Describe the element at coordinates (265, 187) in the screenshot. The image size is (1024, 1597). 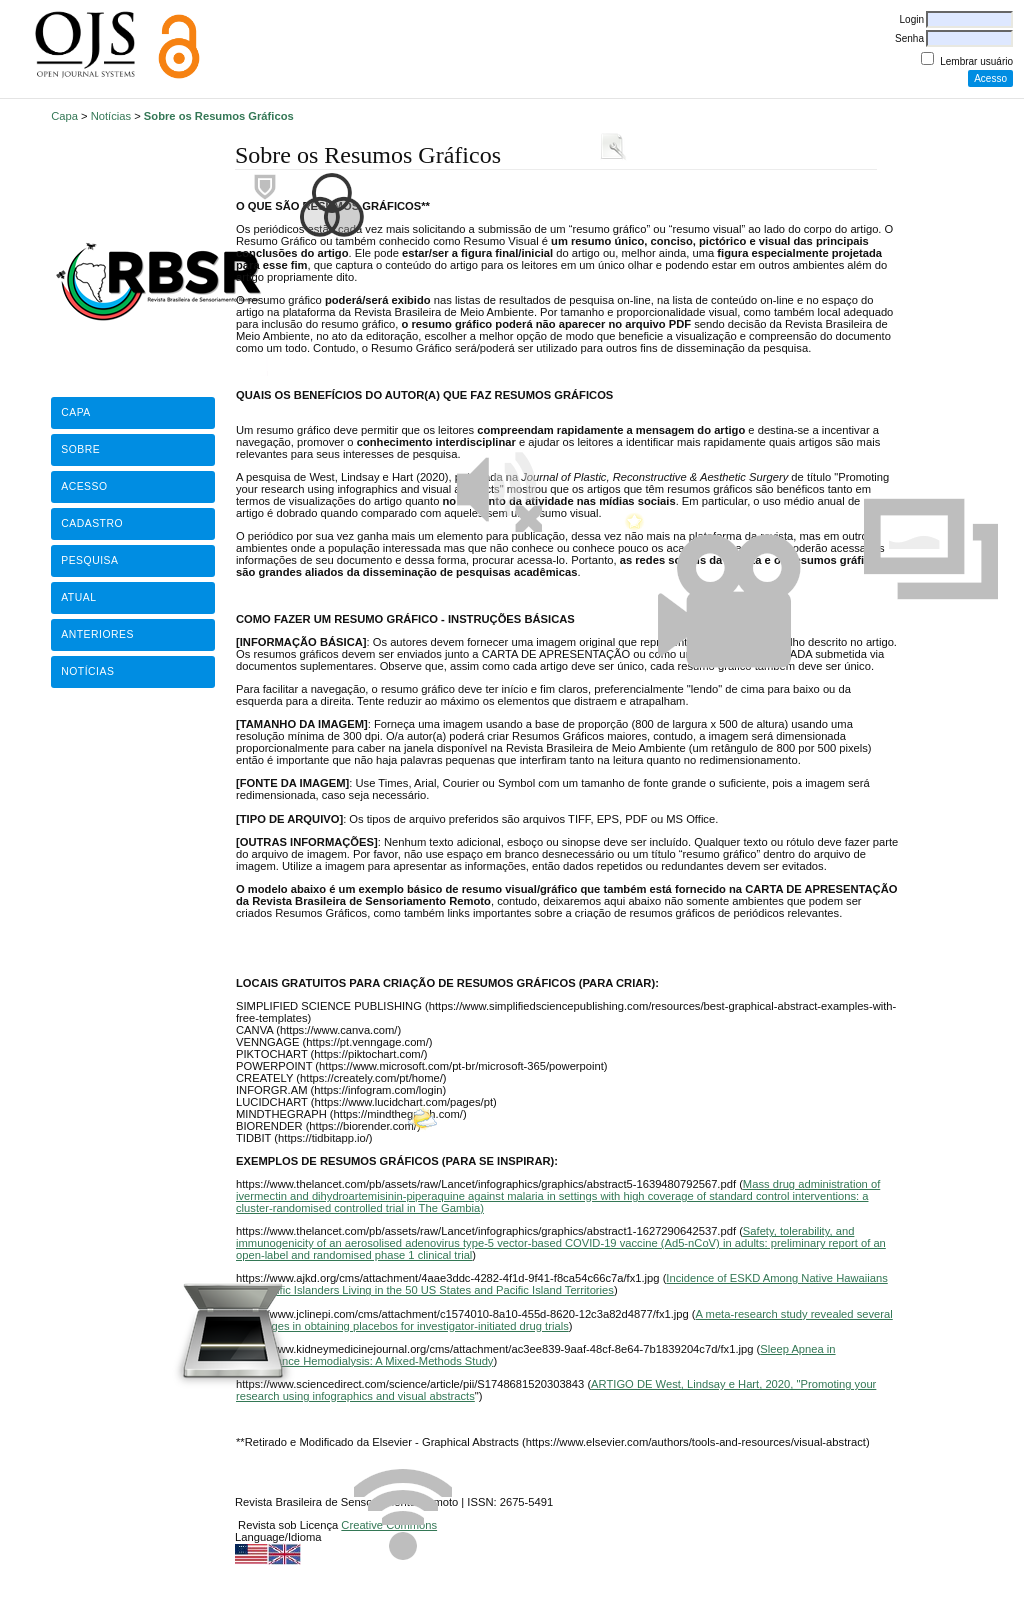
I see `indicates high security status` at that location.